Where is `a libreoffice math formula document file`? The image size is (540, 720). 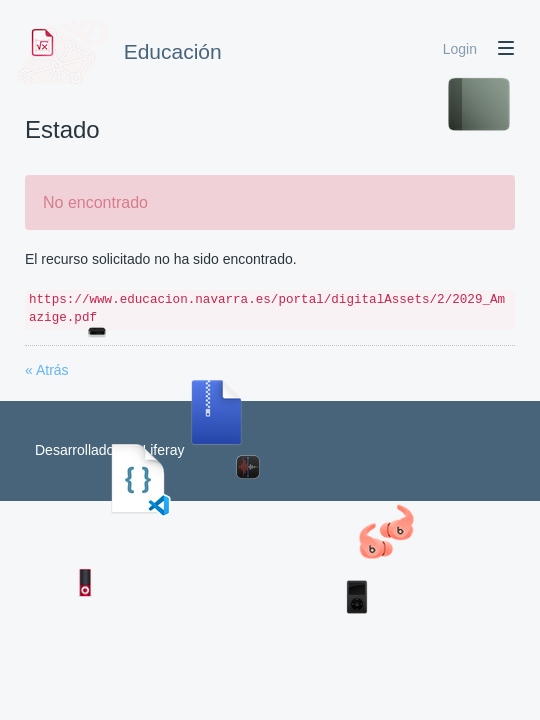
a libreoffice math formula document file is located at coordinates (42, 42).